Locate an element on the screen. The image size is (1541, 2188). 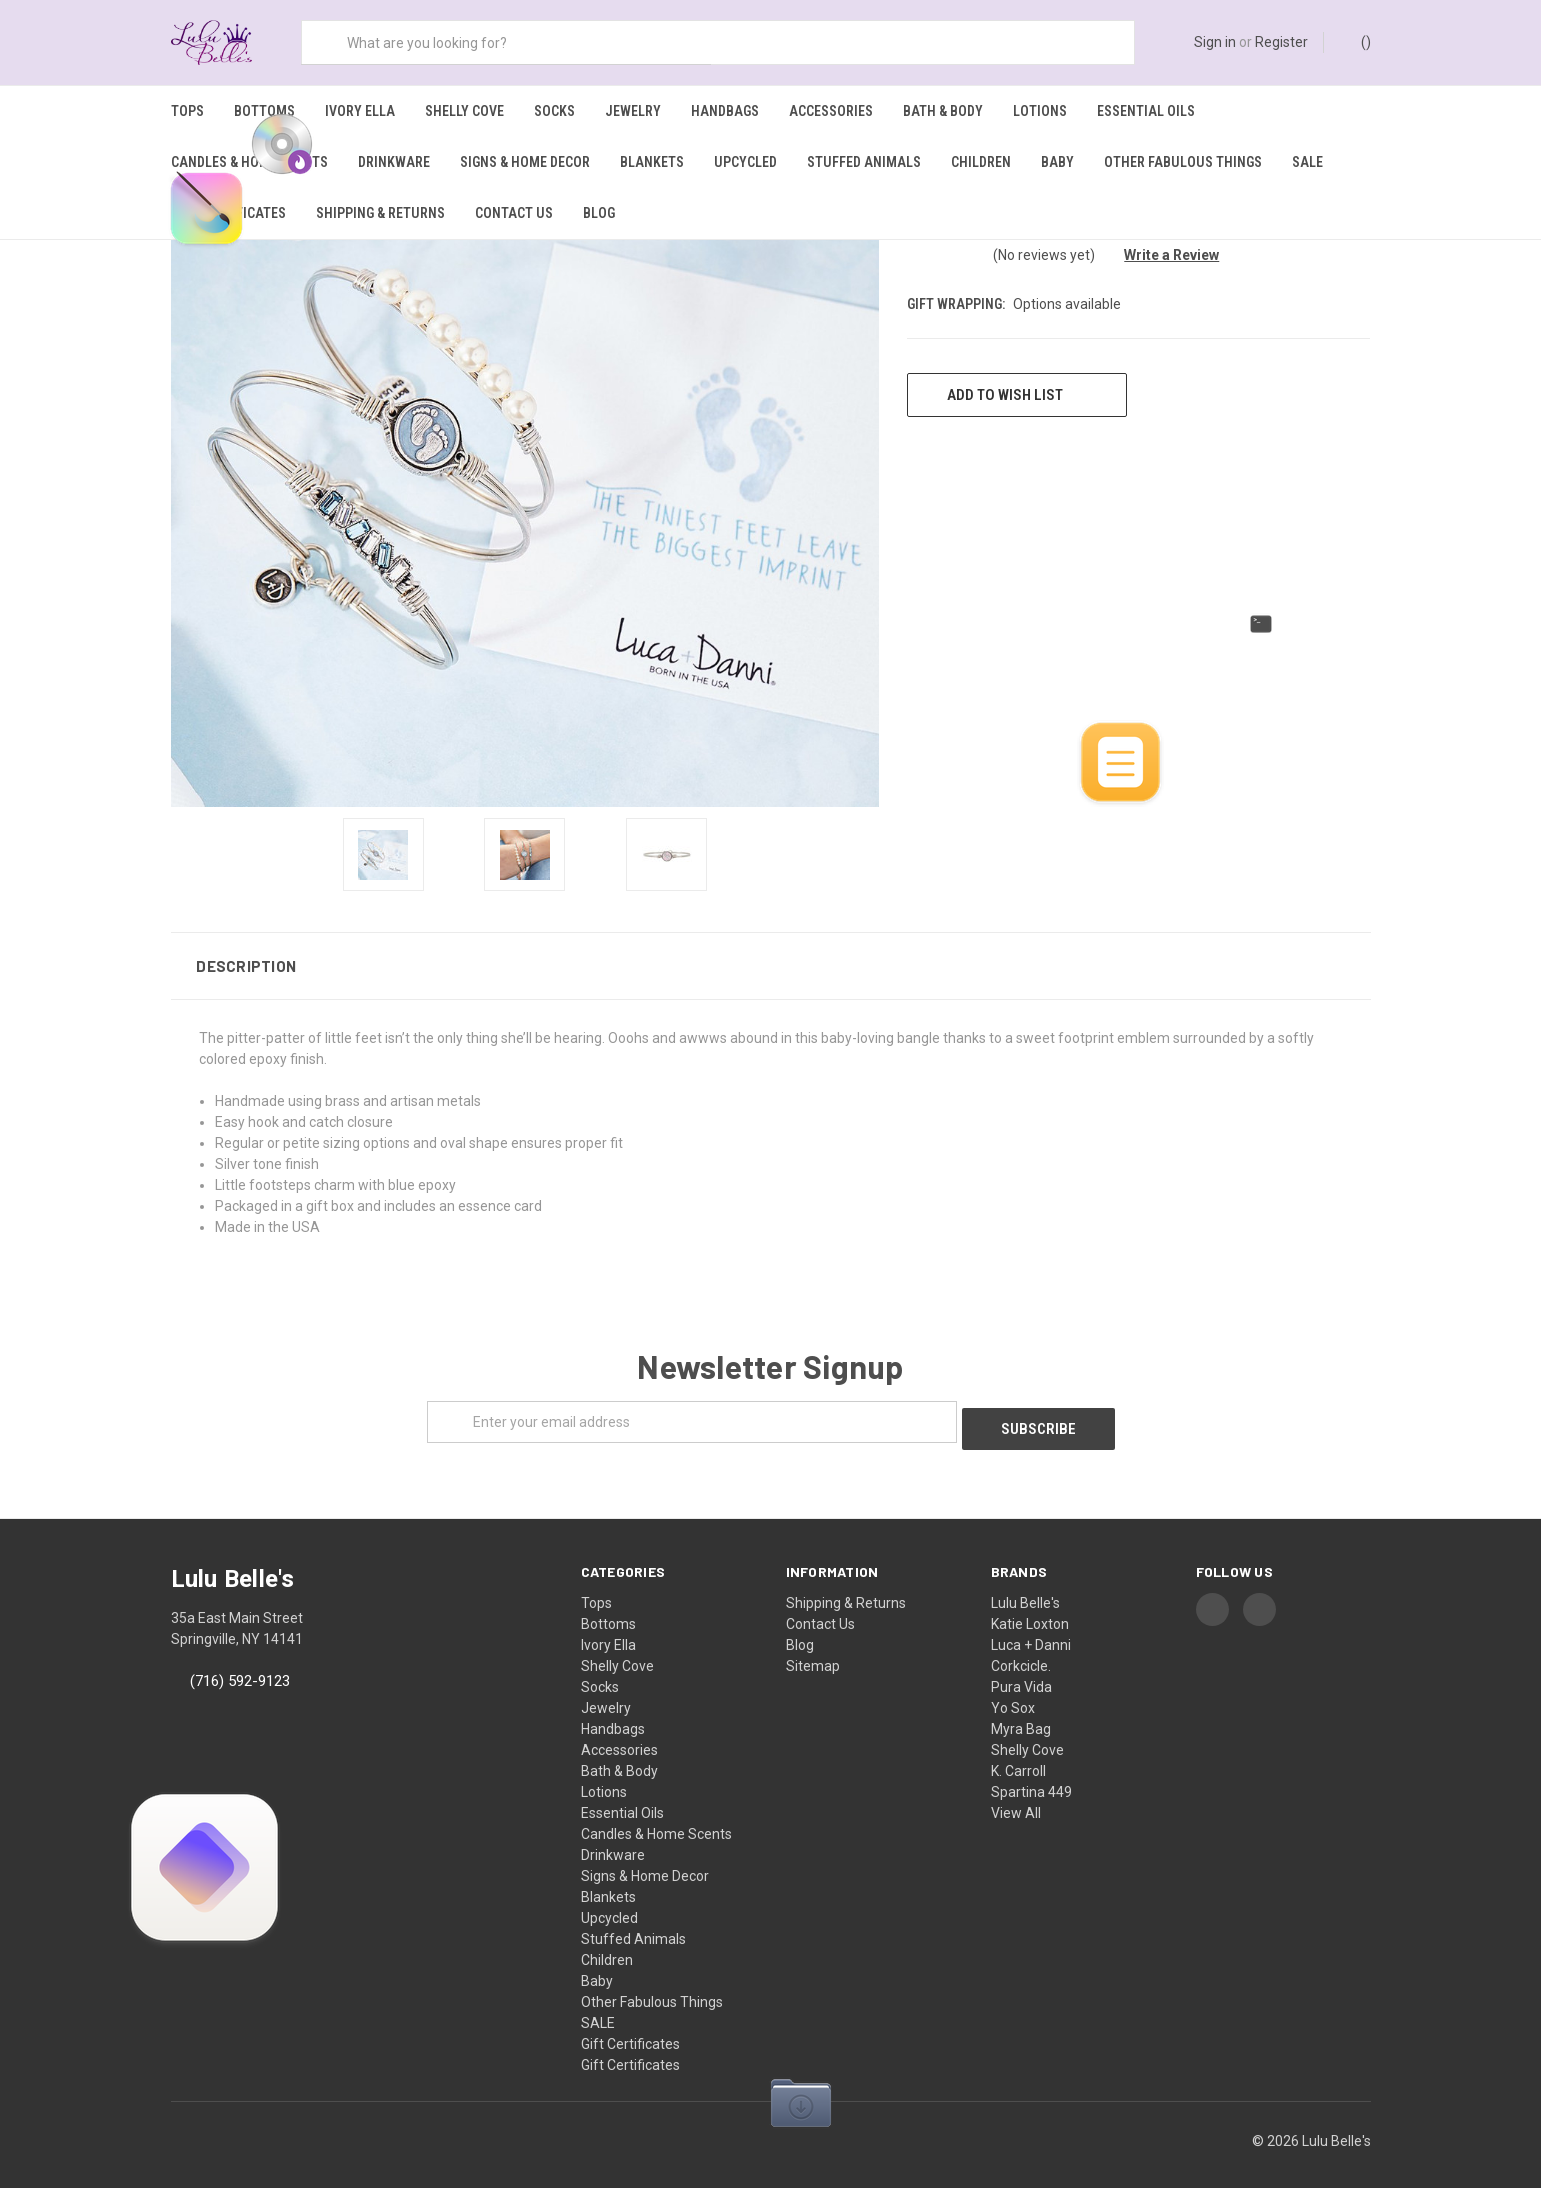
burn data to a dvd disc is located at coordinates (282, 144).